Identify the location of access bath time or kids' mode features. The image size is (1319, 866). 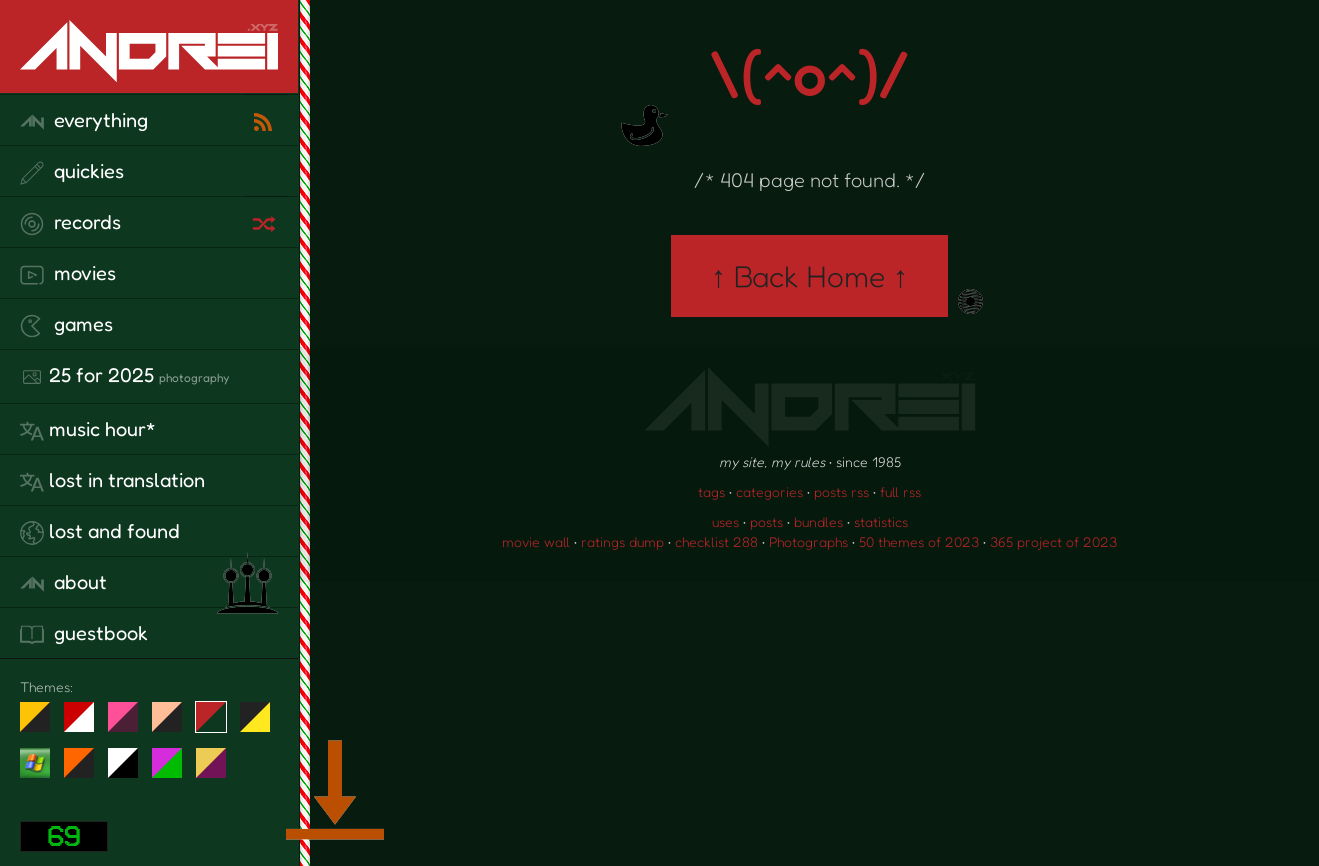
(644, 125).